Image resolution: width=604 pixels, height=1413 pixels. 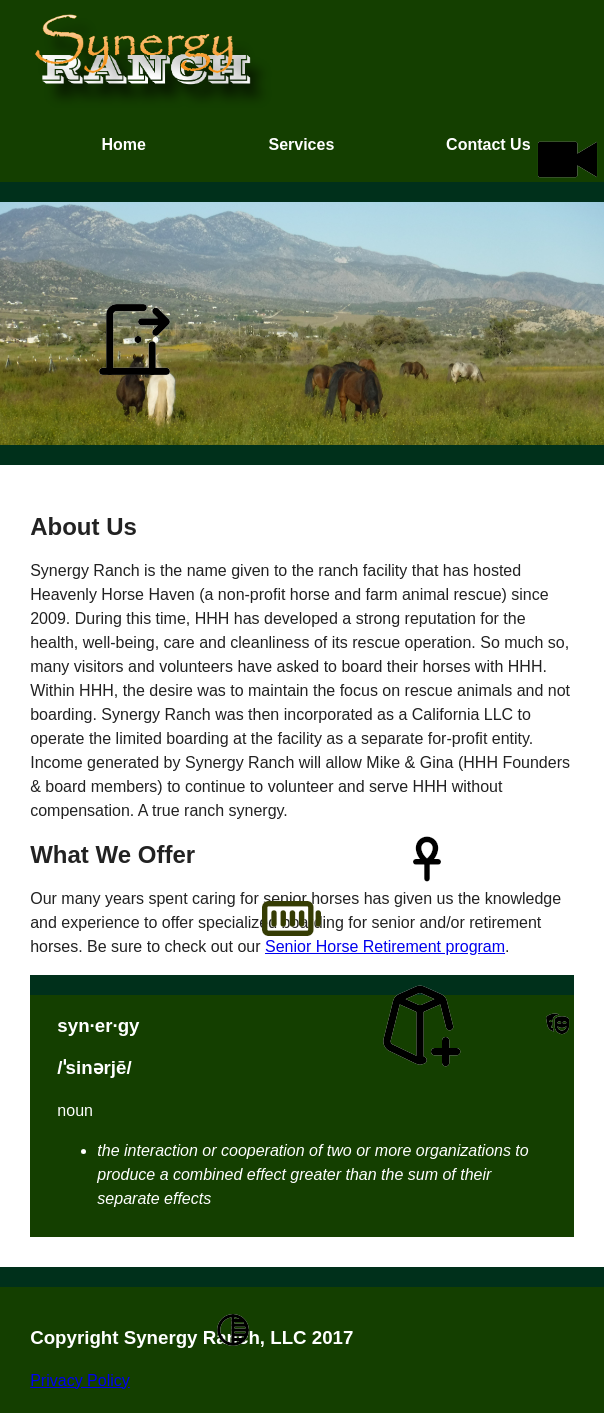 What do you see at coordinates (427, 859) in the screenshot?
I see `indicates egyptian or ancient history content` at bounding box center [427, 859].